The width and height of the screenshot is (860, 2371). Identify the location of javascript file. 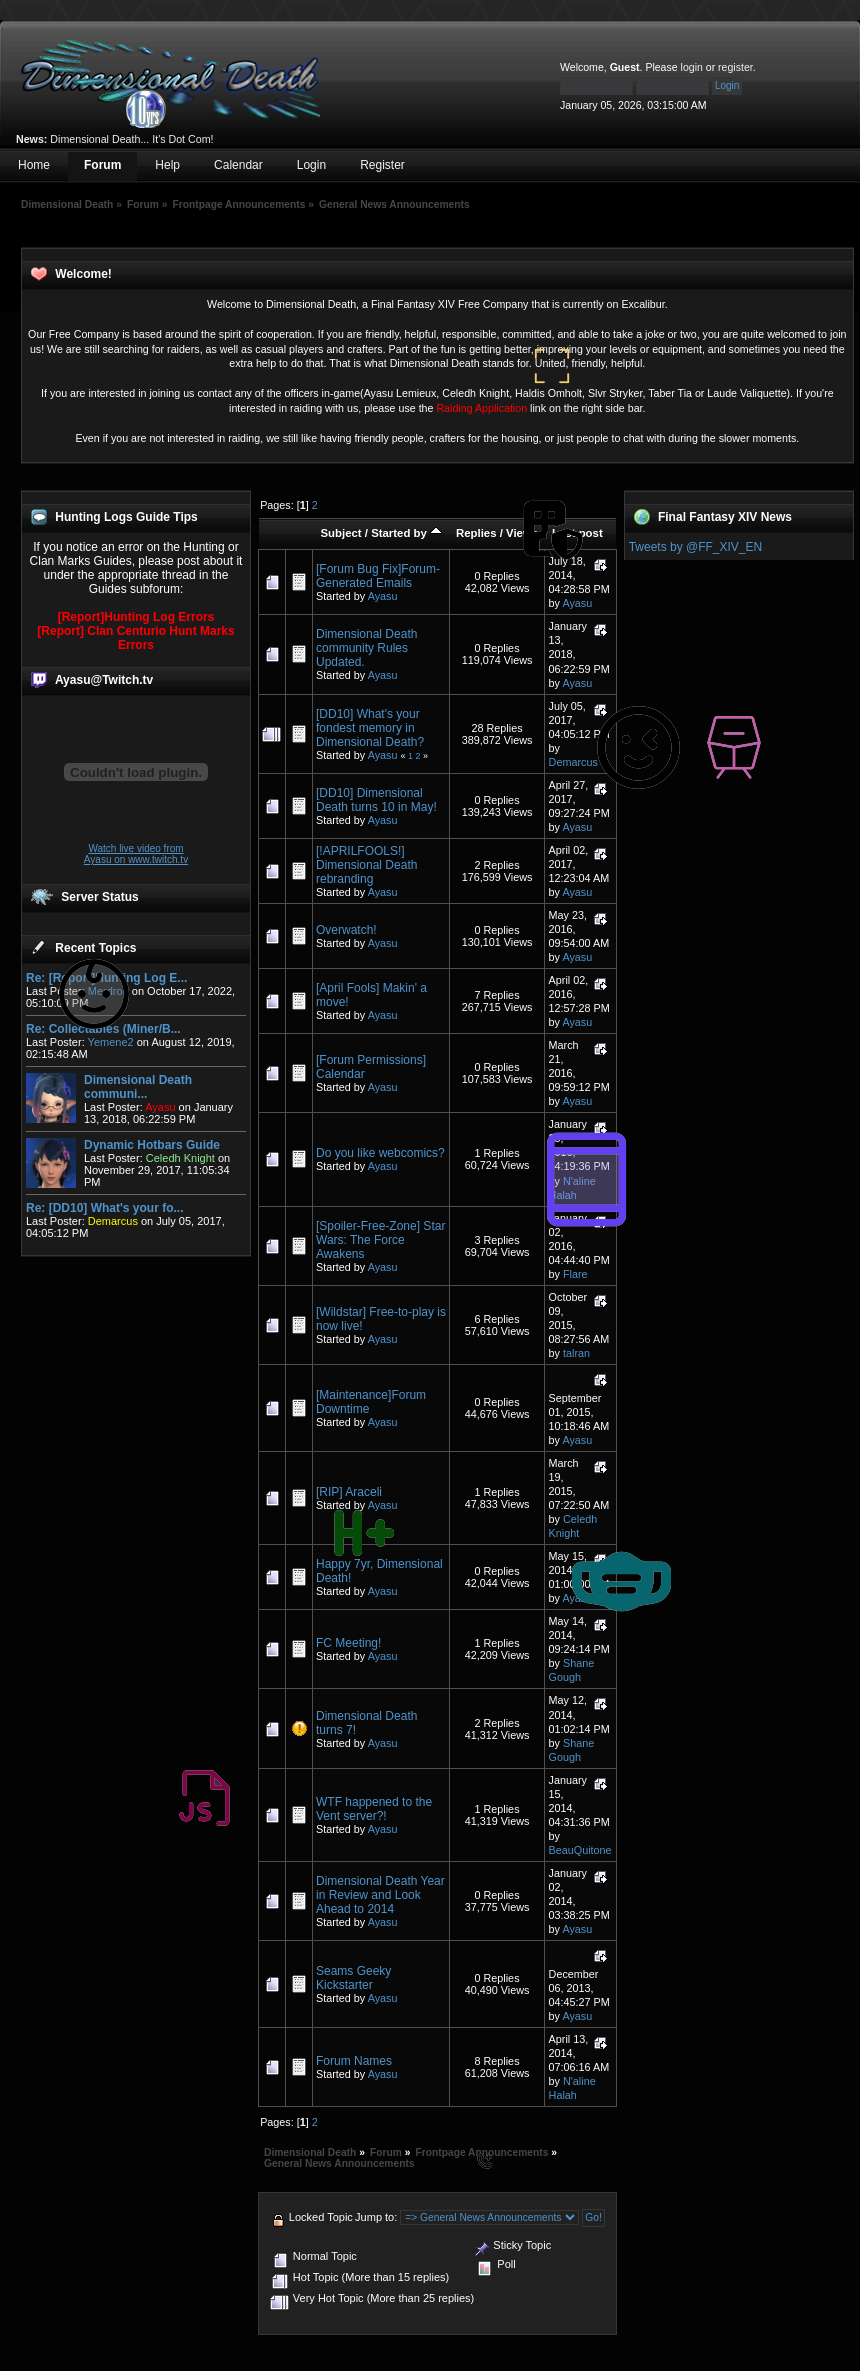
(206, 1798).